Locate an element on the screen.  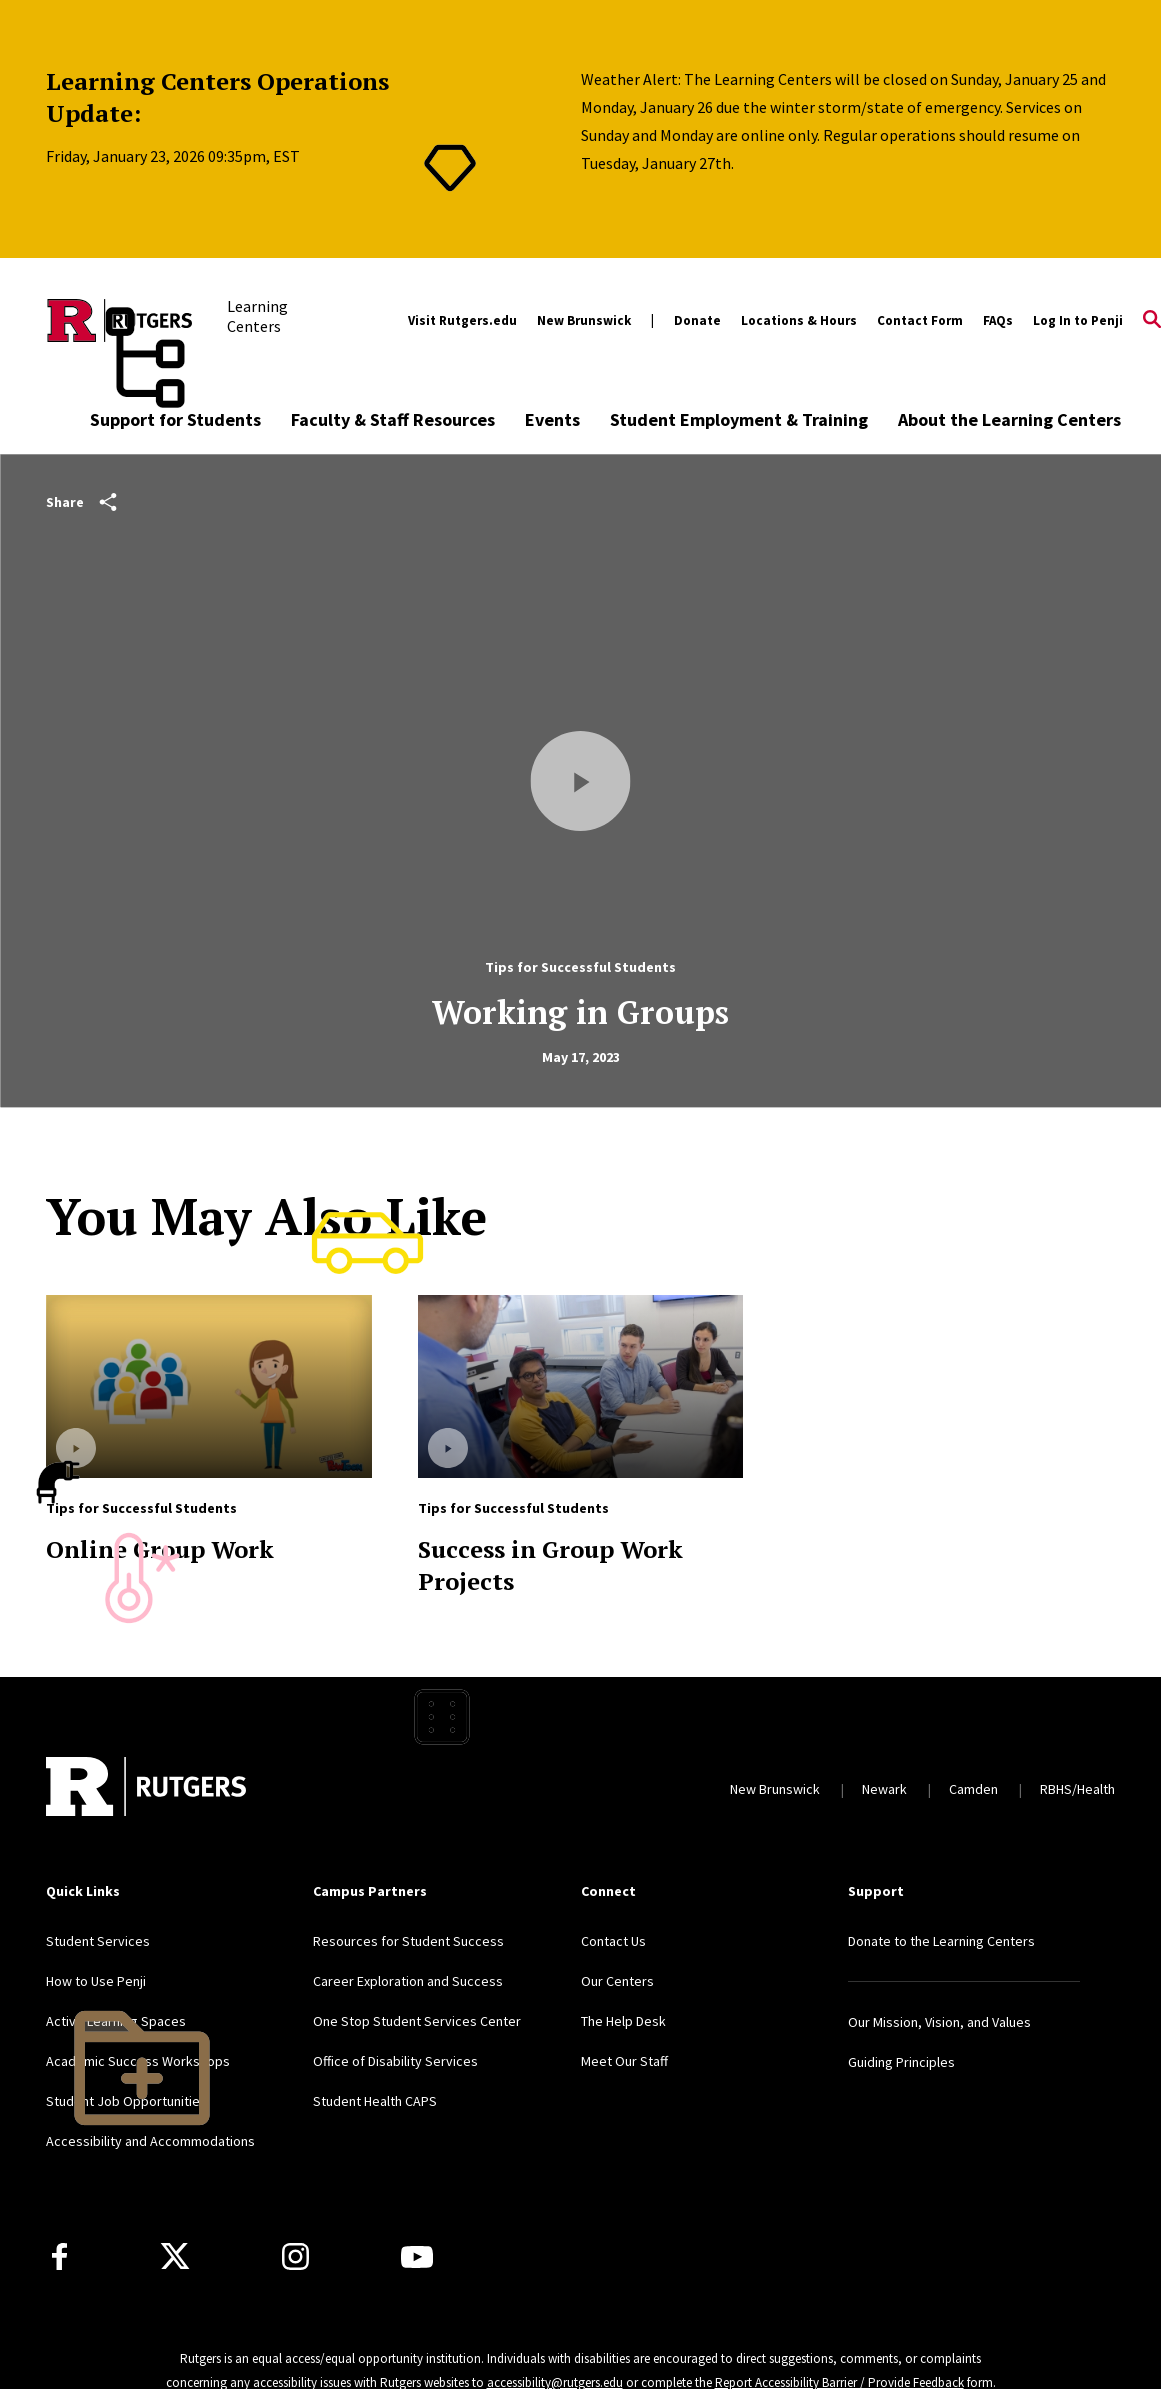
plumbing or pipe connection settings is located at coordinates (56, 1480).